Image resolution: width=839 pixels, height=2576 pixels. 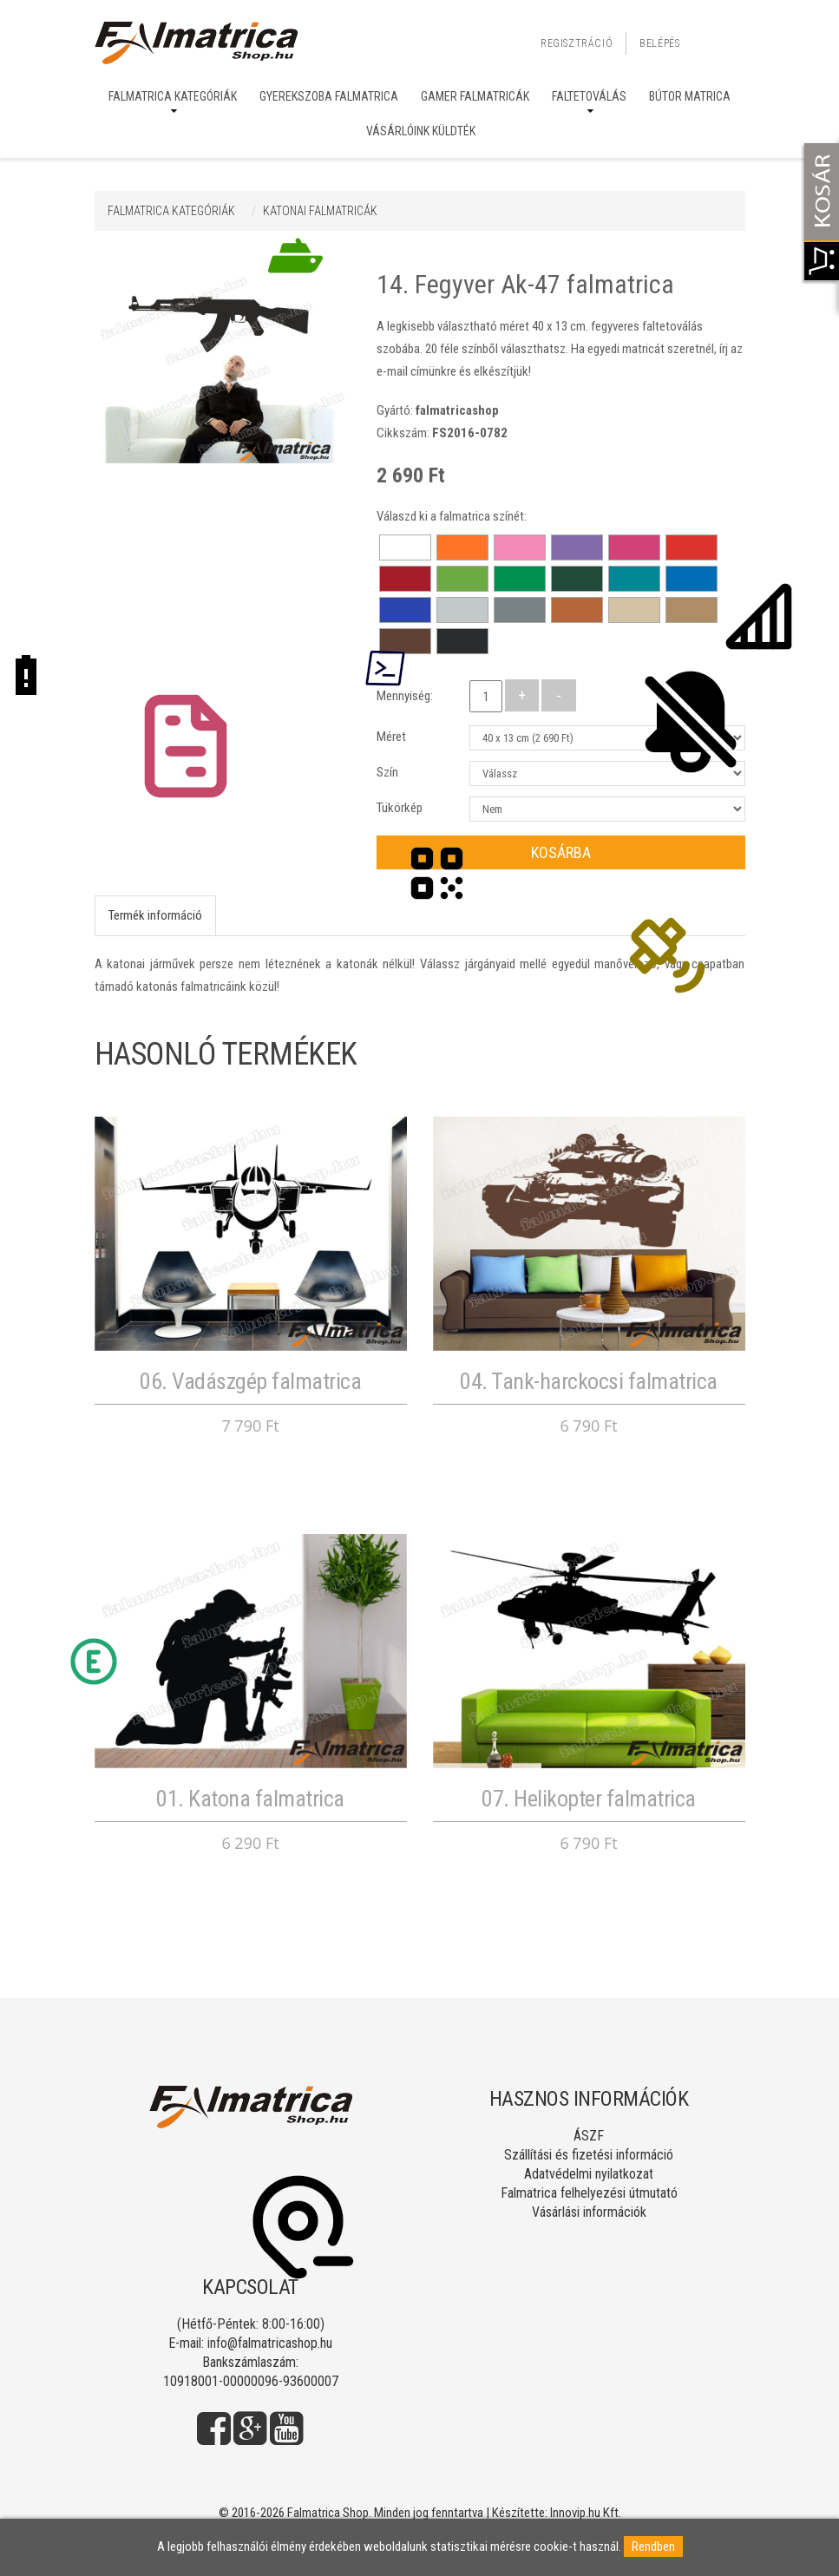 I want to click on low battery warning, so click(x=26, y=675).